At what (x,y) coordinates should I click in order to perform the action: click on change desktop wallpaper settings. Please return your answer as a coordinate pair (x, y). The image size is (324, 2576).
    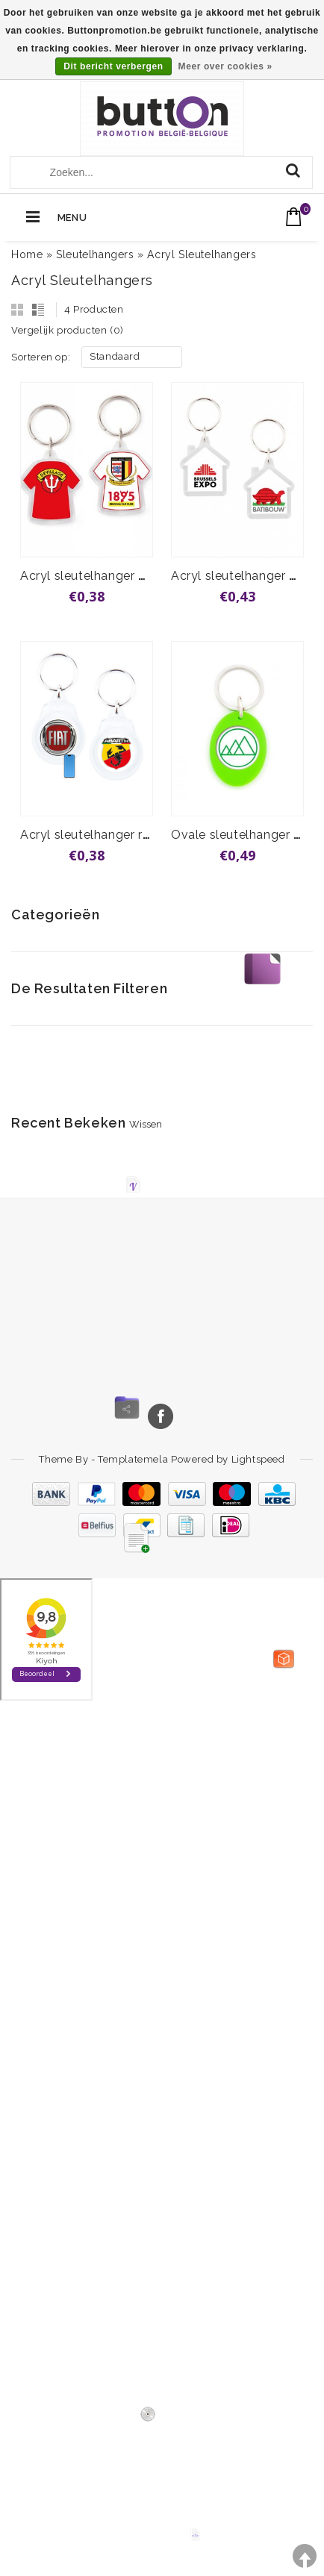
    Looking at the image, I should click on (262, 967).